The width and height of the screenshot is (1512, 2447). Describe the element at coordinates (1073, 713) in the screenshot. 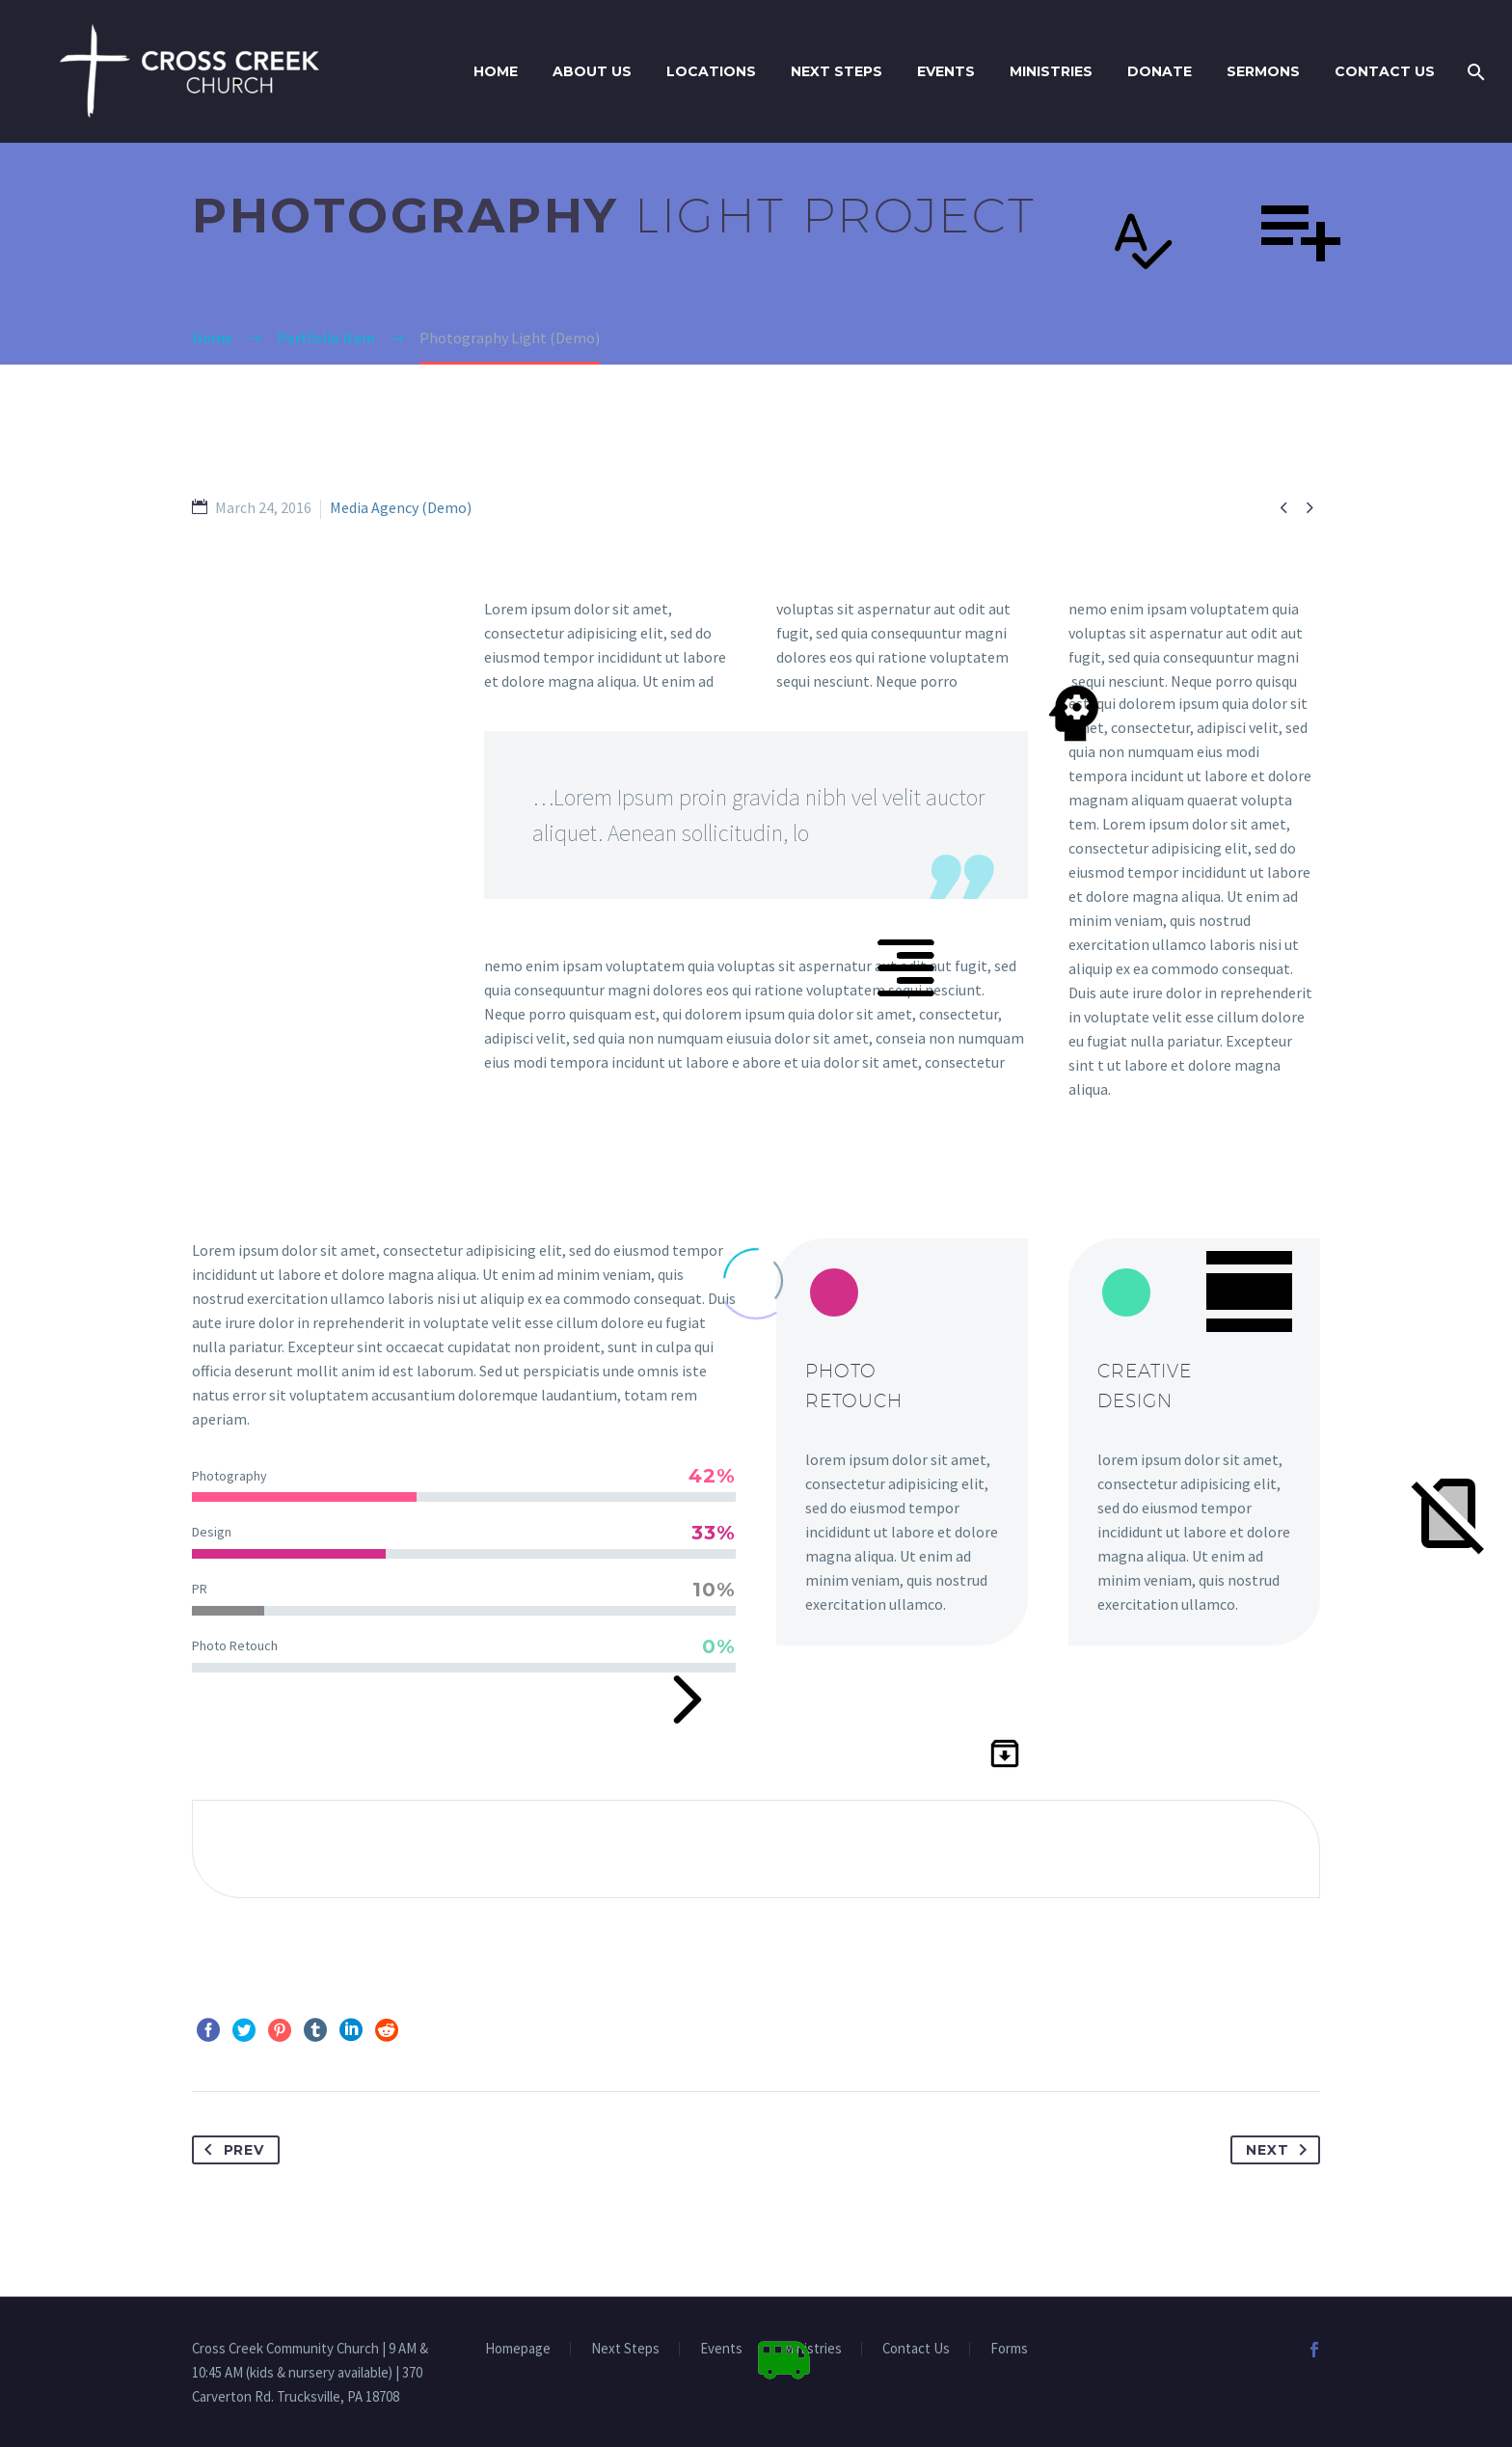

I see `access mental health or psychology features` at that location.